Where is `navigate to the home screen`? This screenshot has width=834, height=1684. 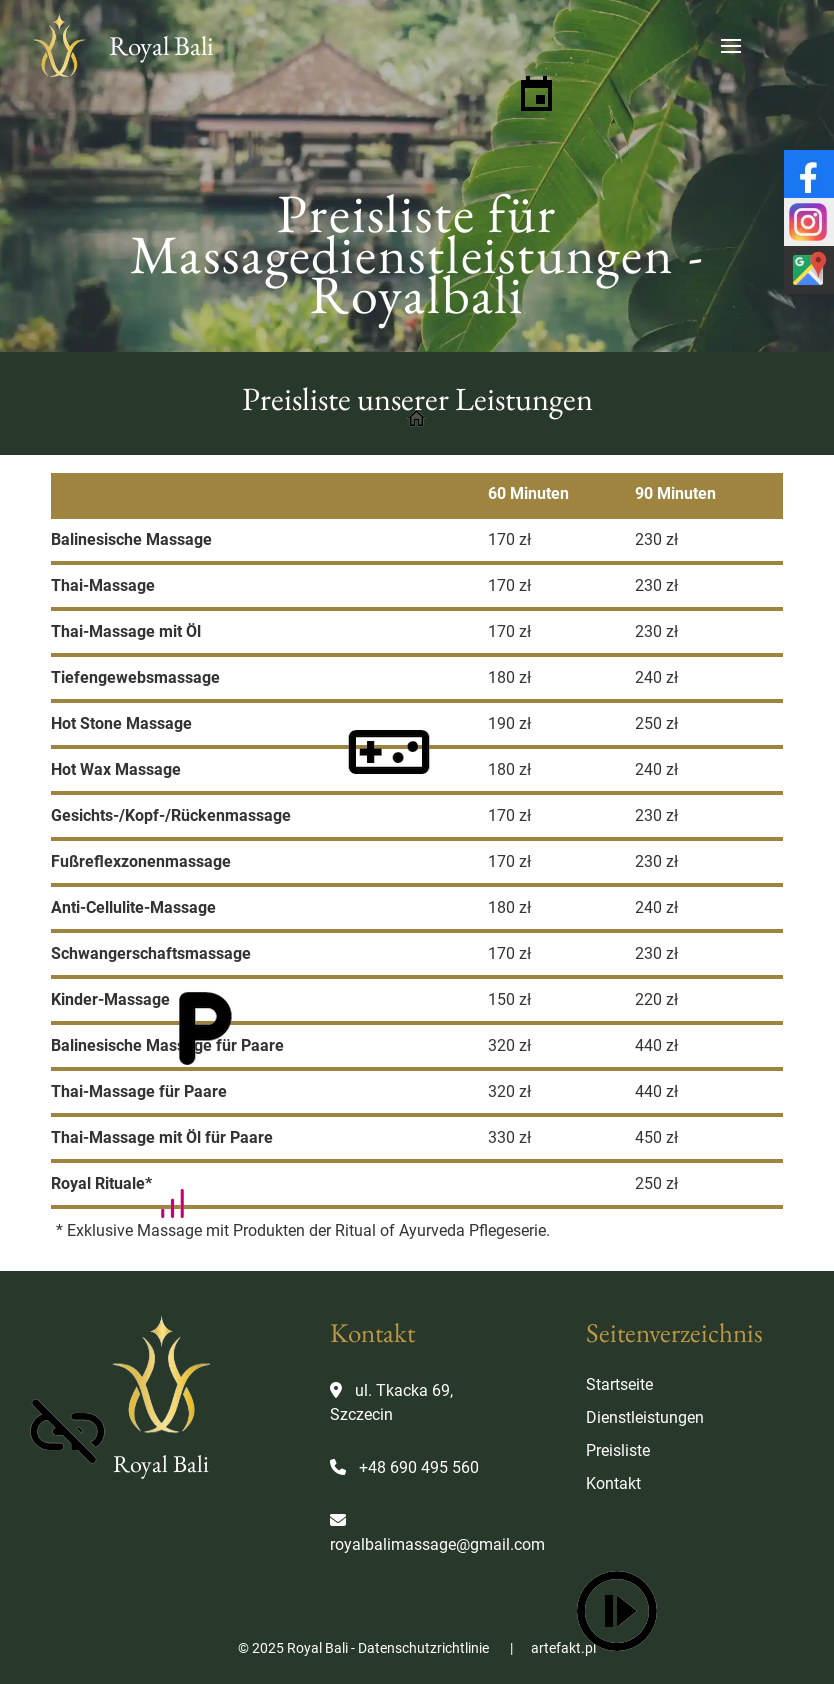
navigate to the home screen is located at coordinates (416, 418).